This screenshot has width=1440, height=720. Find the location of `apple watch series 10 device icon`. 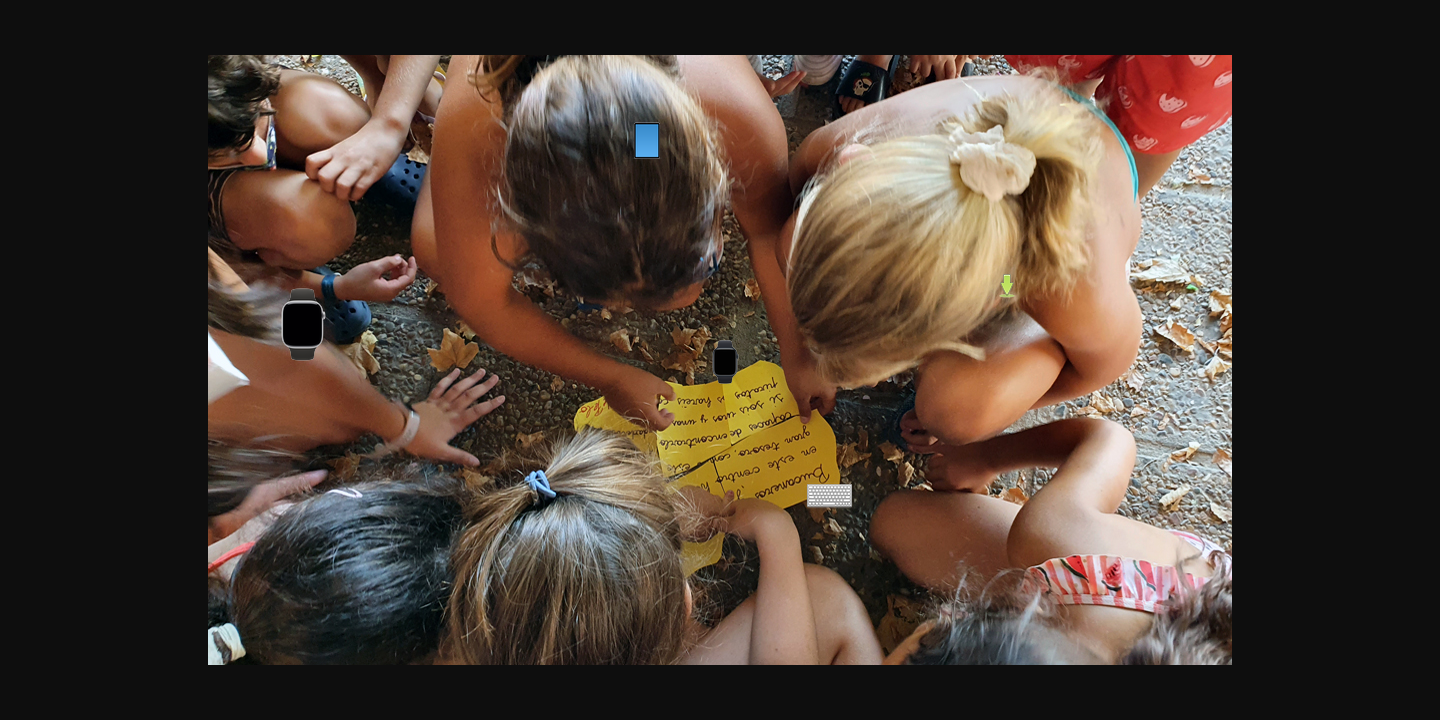

apple watch series 10 device icon is located at coordinates (302, 324).